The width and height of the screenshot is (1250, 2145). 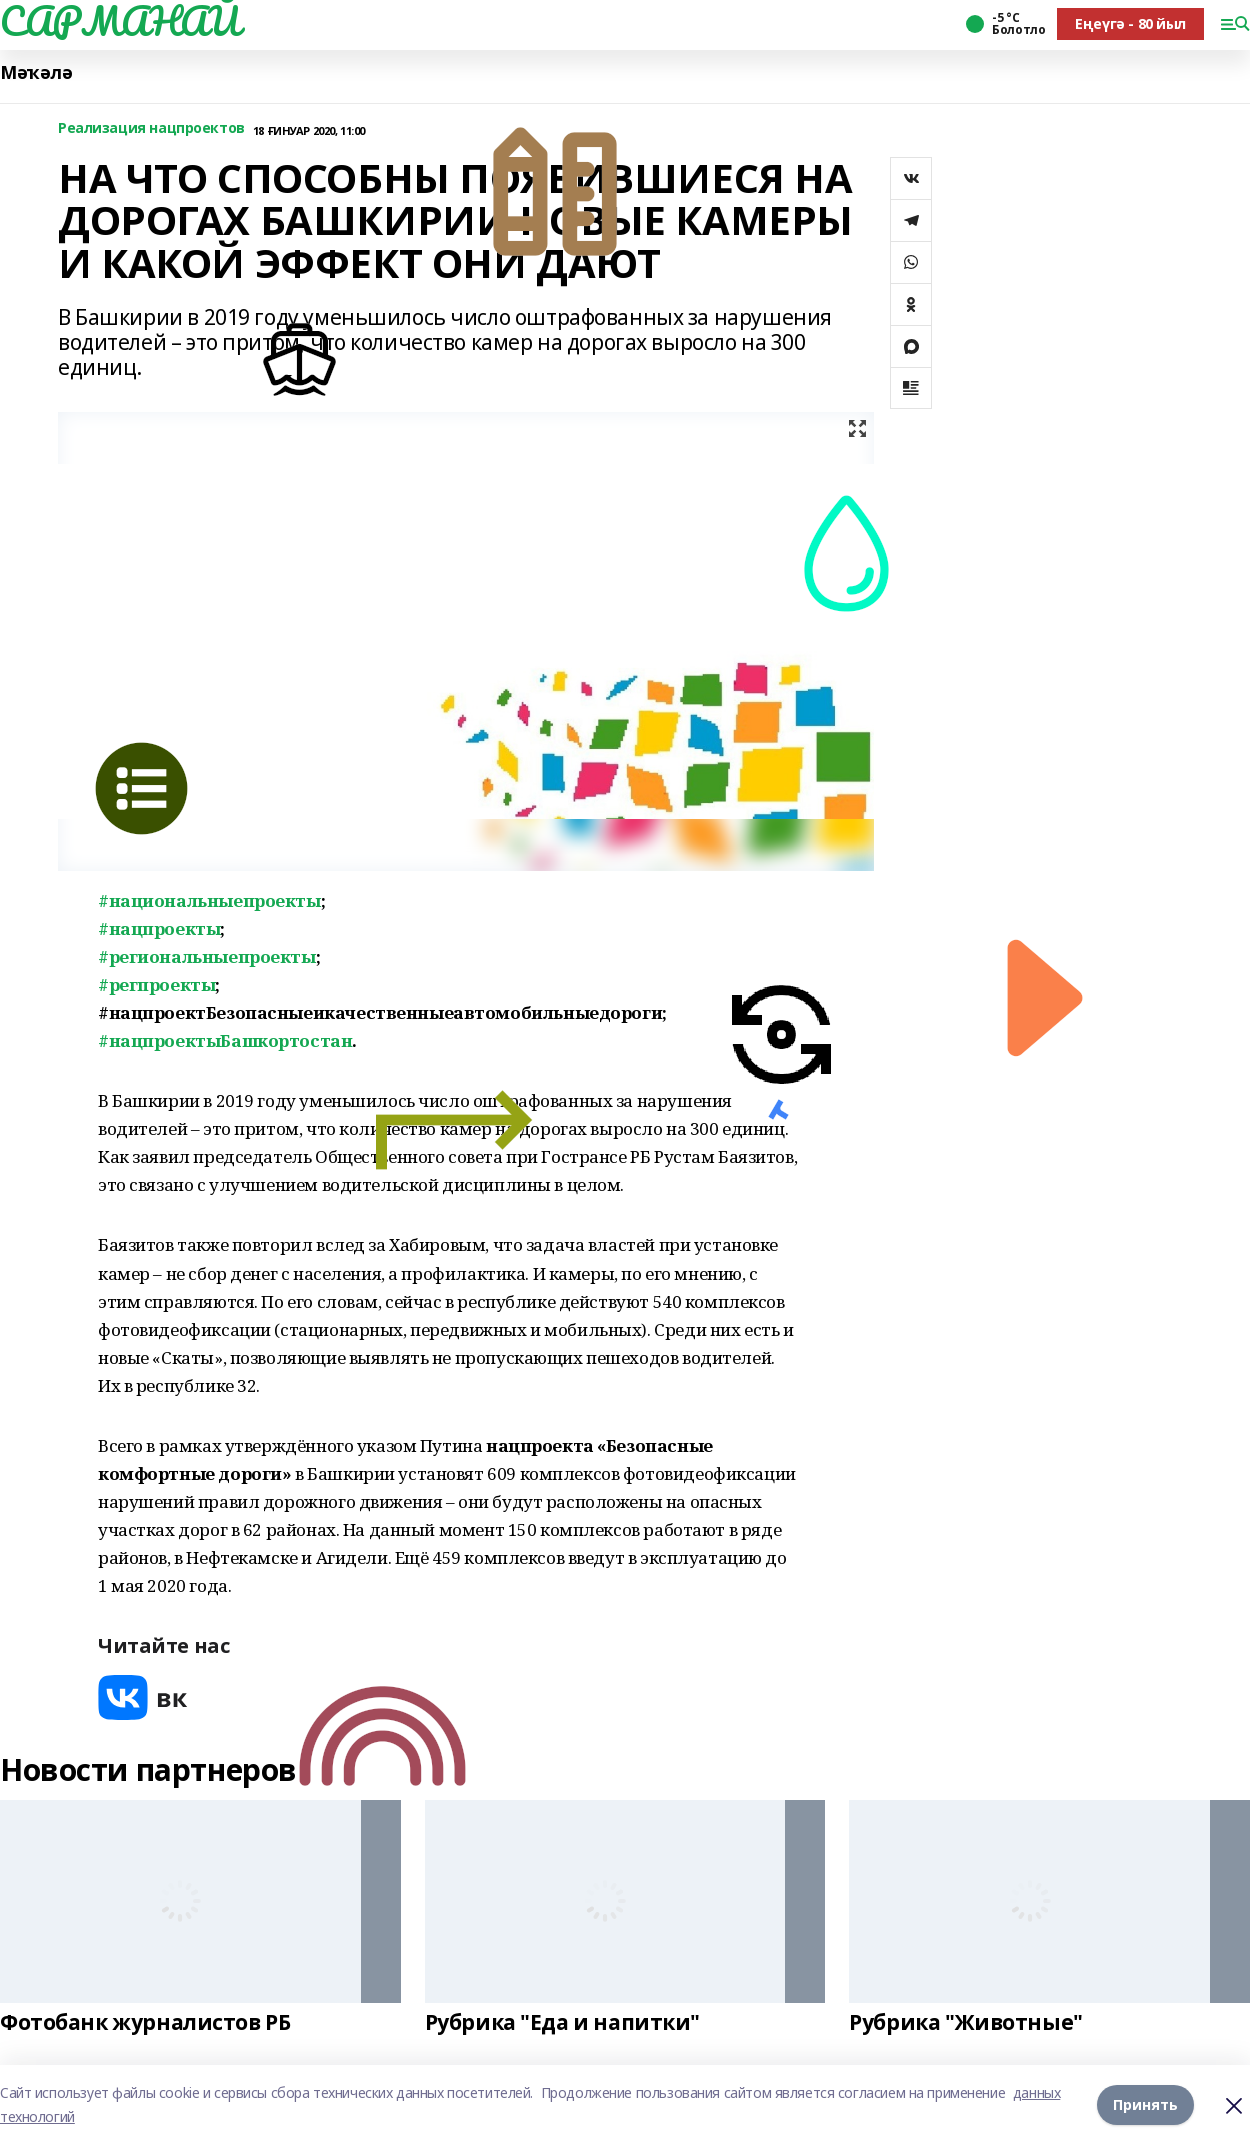 What do you see at coordinates (846, 552) in the screenshot?
I see `indicates water or hydration tracking` at bounding box center [846, 552].